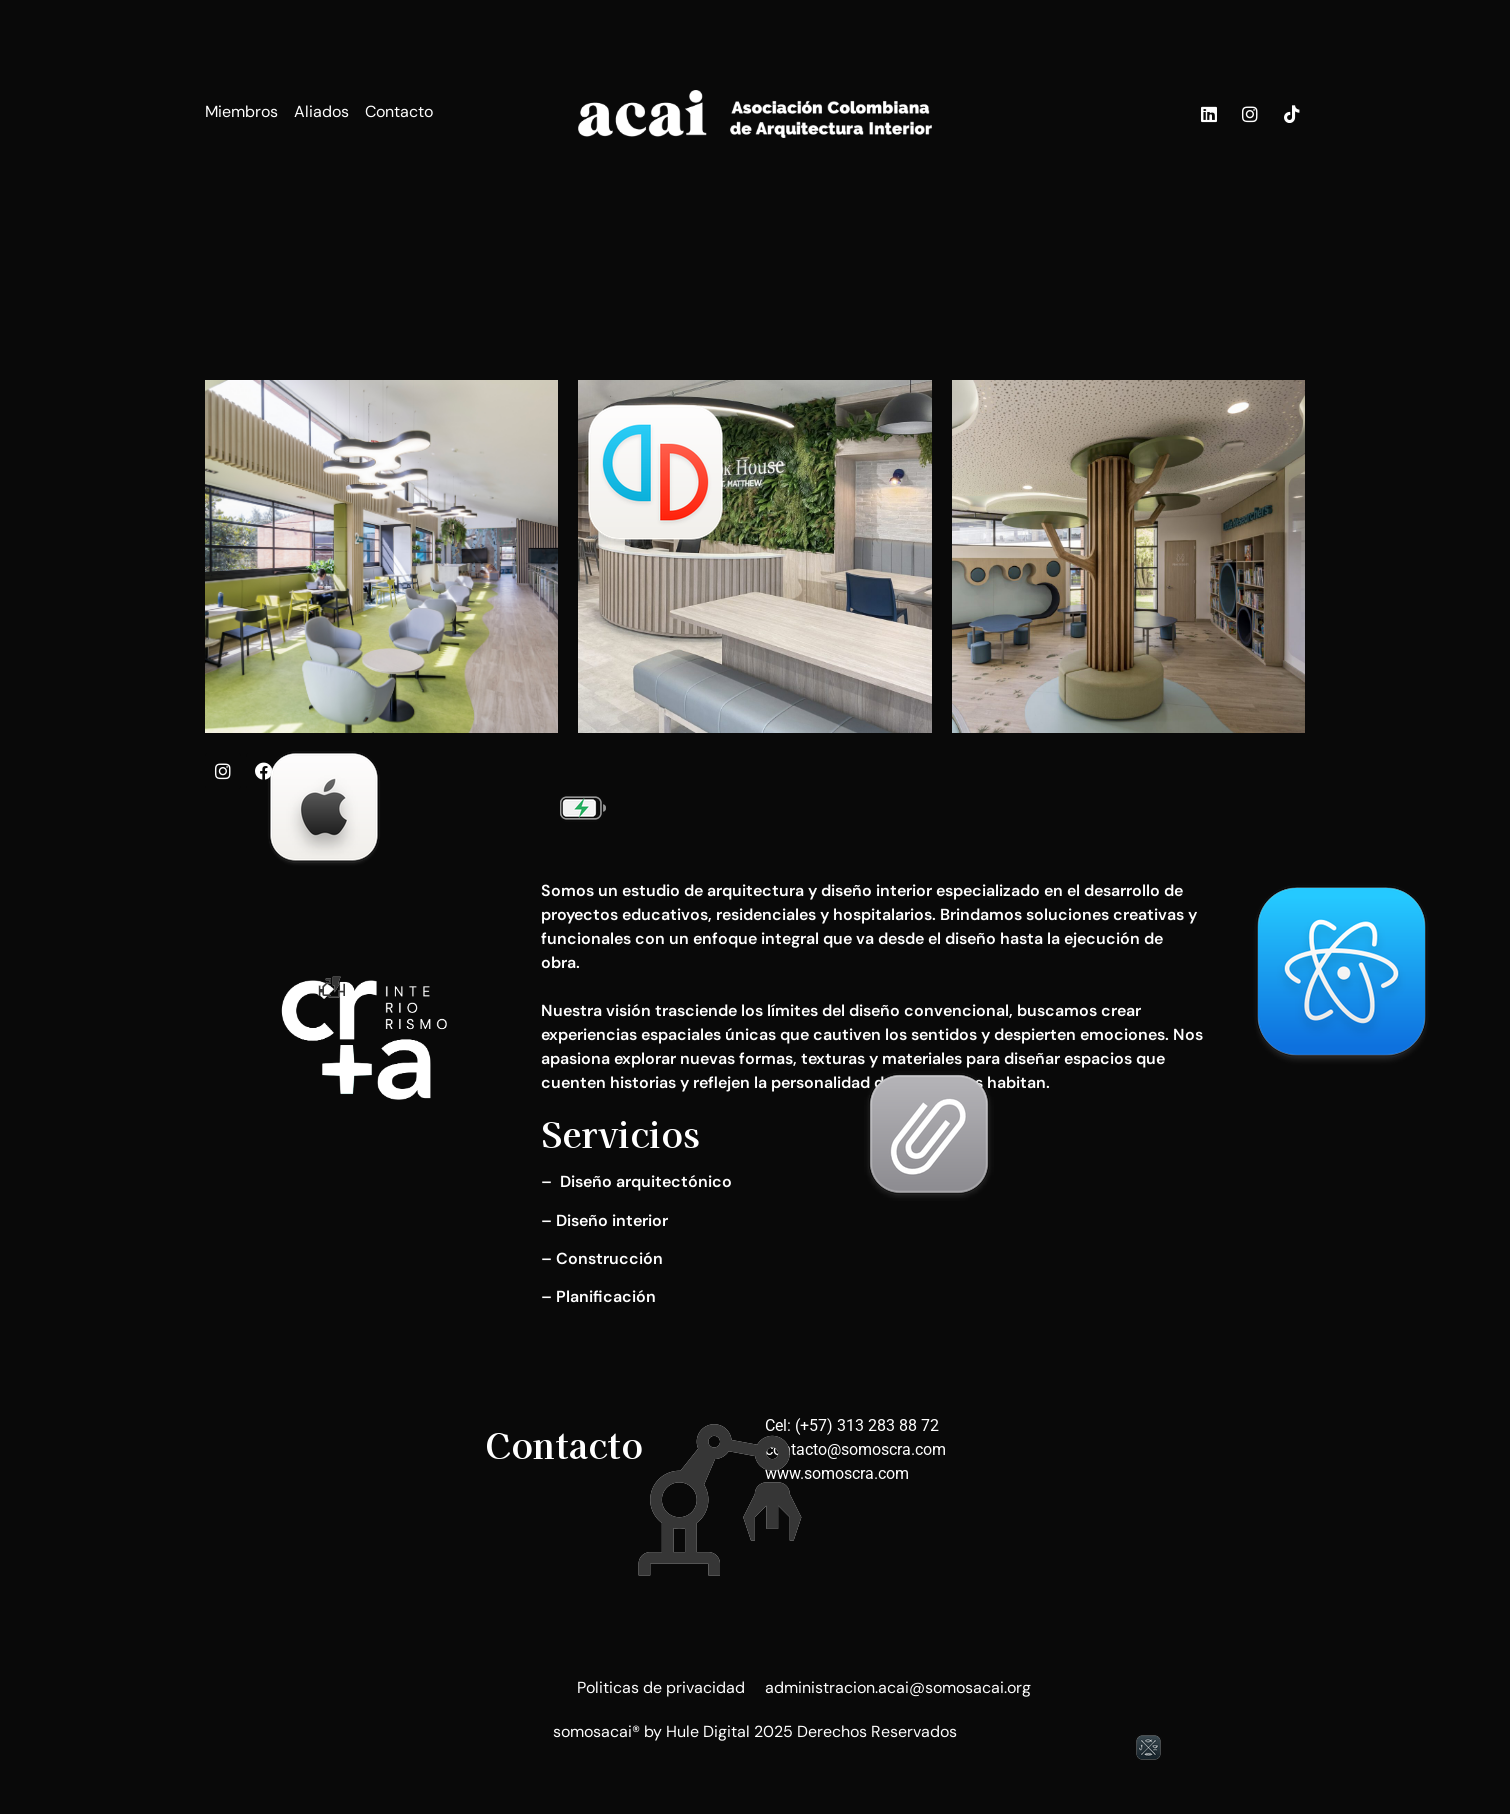  I want to click on launch yuzu nintendo switch emulator, so click(655, 472).